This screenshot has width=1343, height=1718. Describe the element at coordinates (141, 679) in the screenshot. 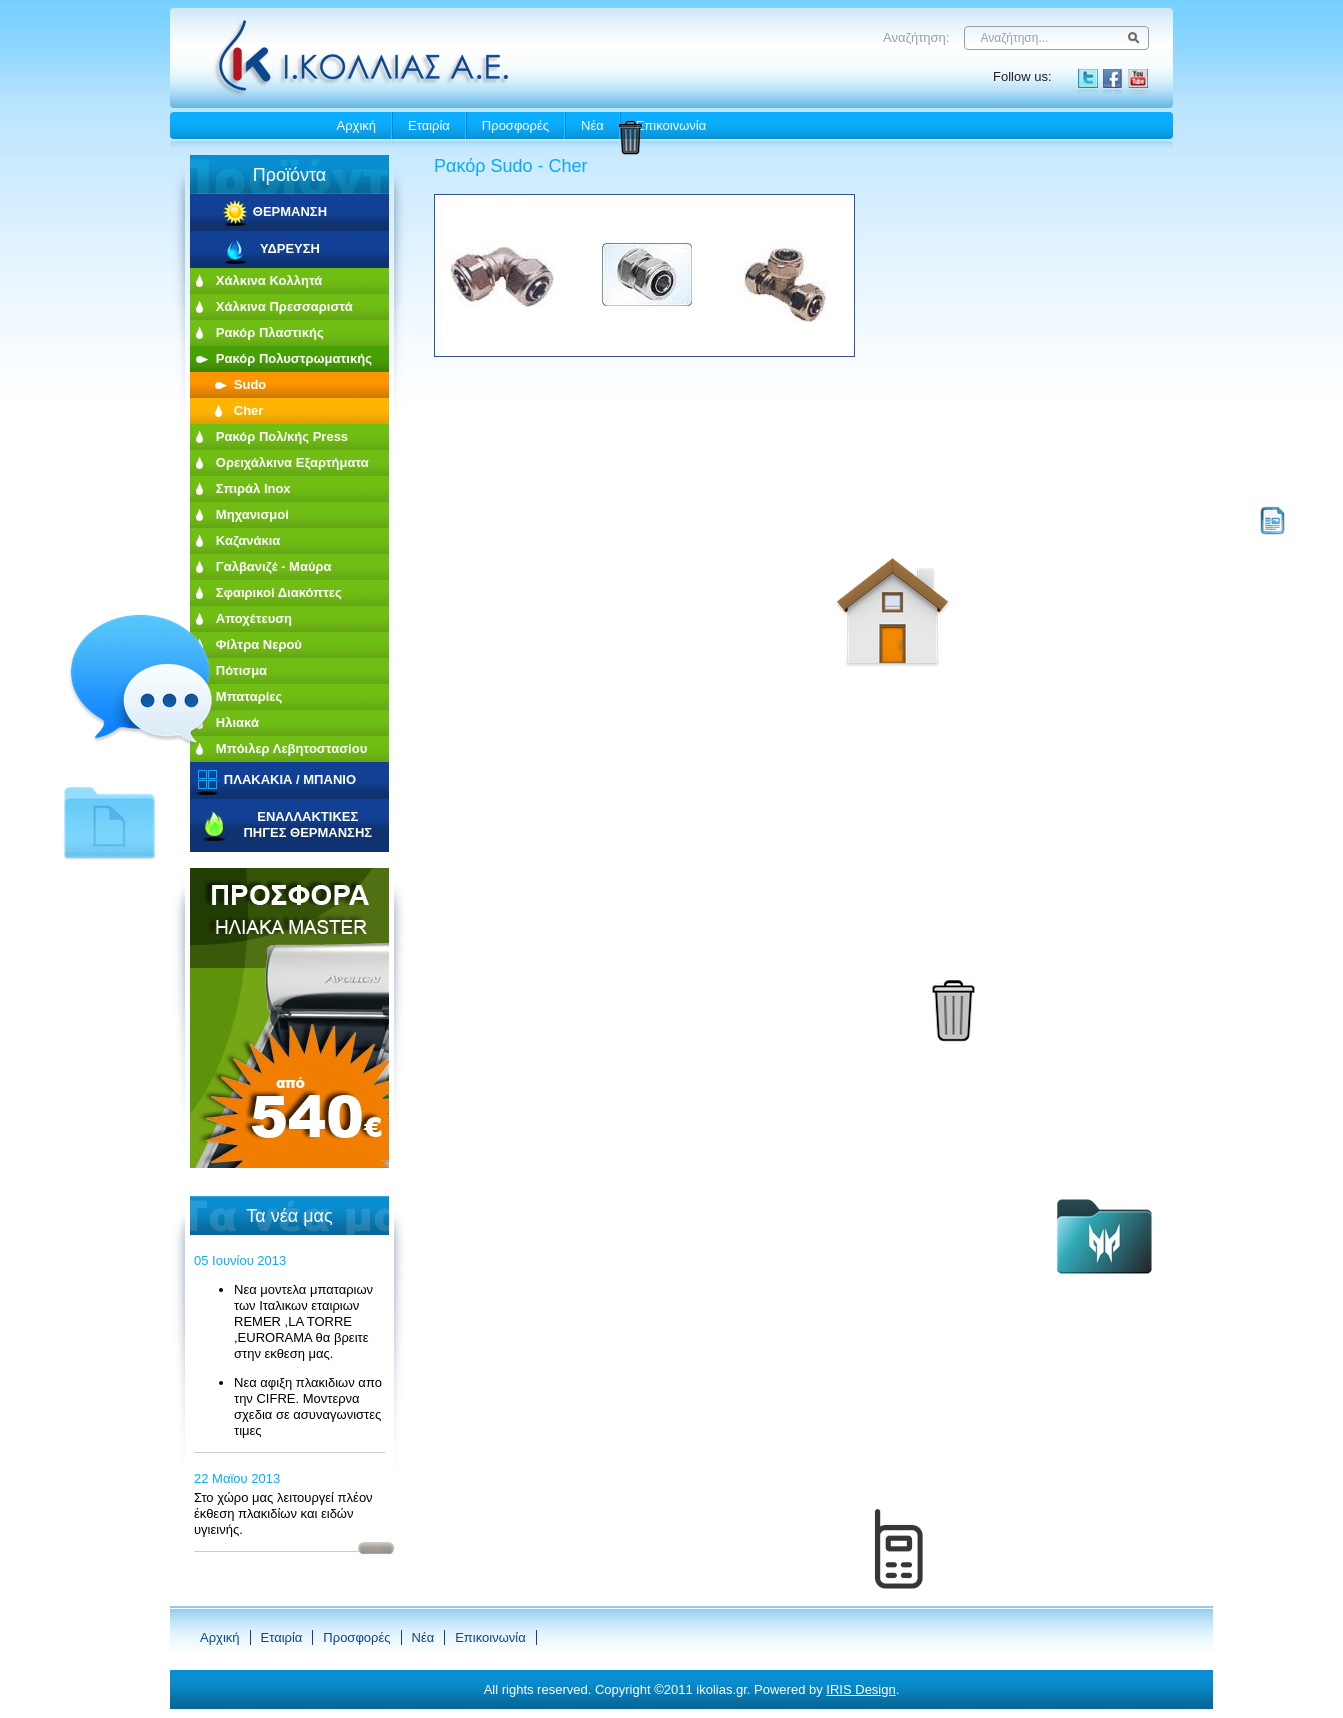

I see `open game center messages and friend requests` at that location.